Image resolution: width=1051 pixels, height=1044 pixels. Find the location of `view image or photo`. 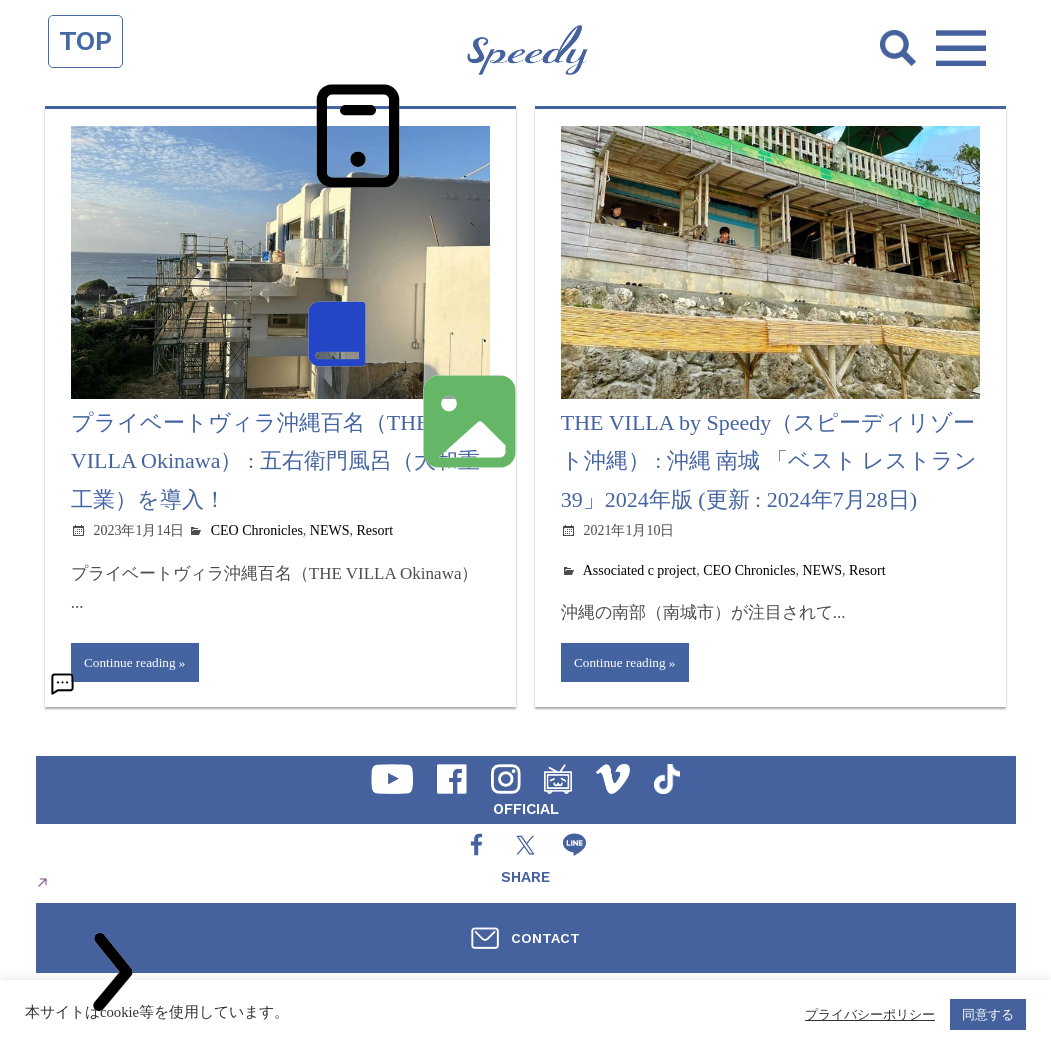

view image or photo is located at coordinates (469, 421).